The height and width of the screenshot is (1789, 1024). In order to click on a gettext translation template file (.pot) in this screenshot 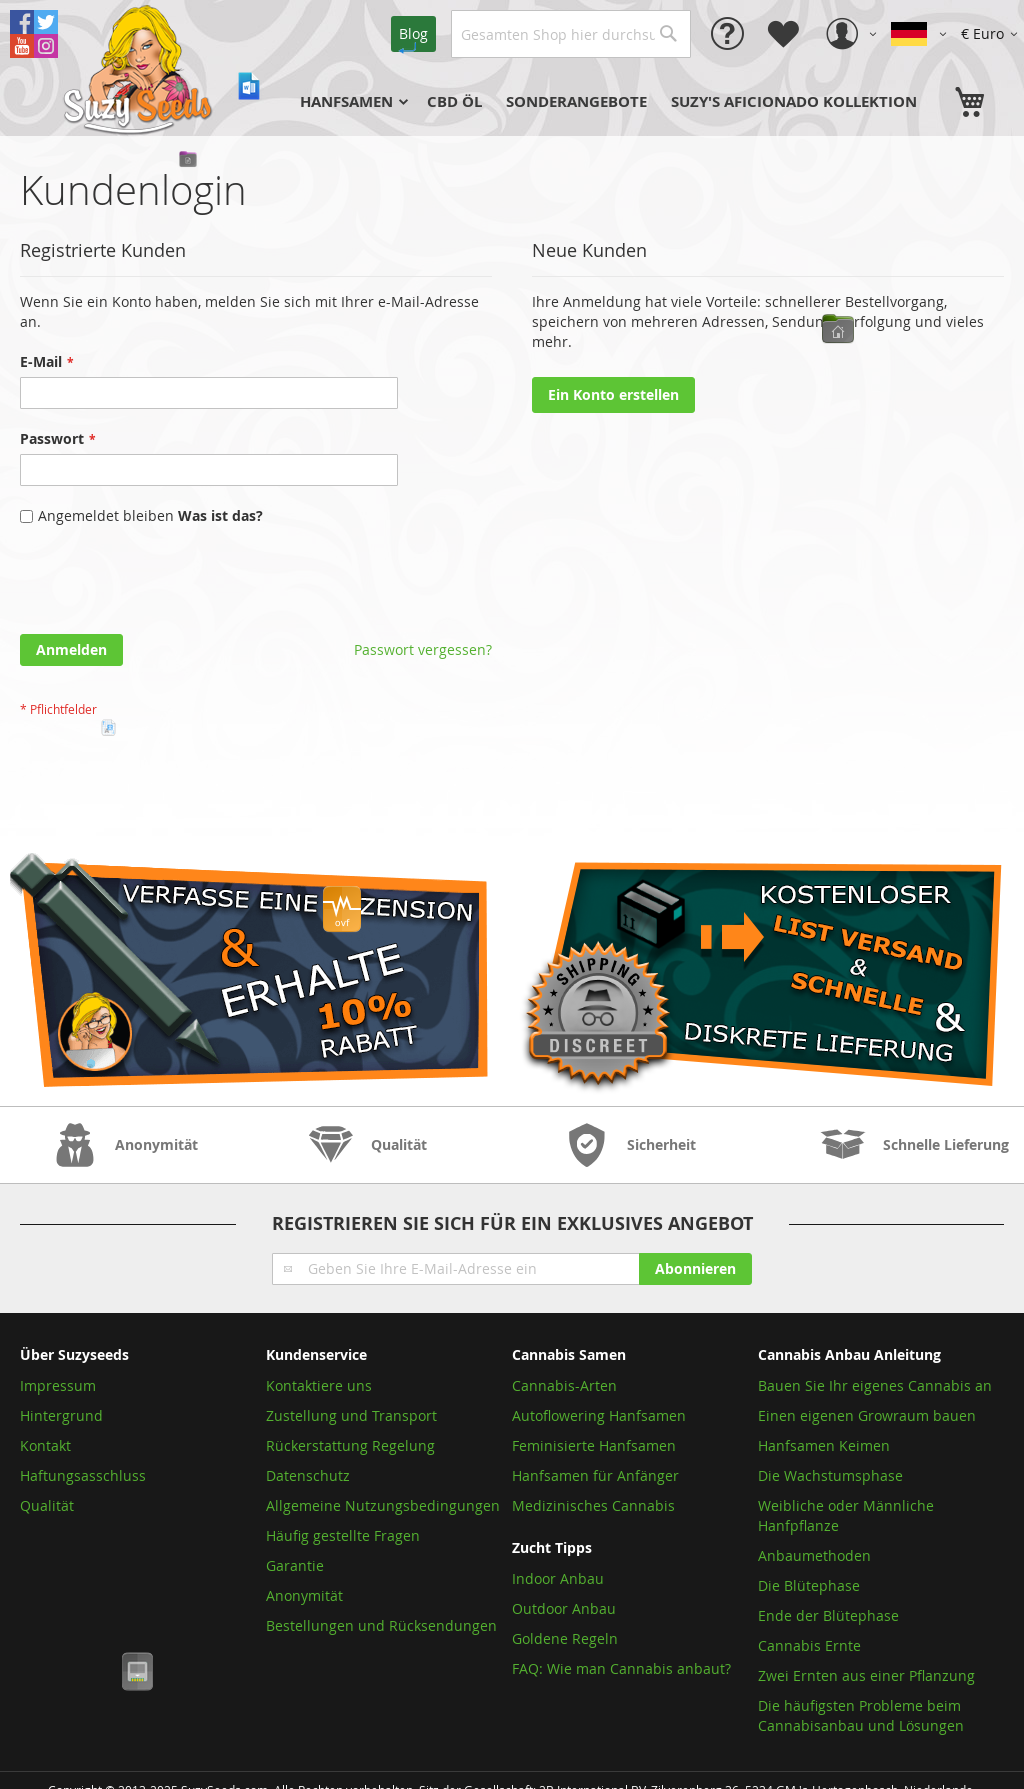, I will do `click(108, 727)`.